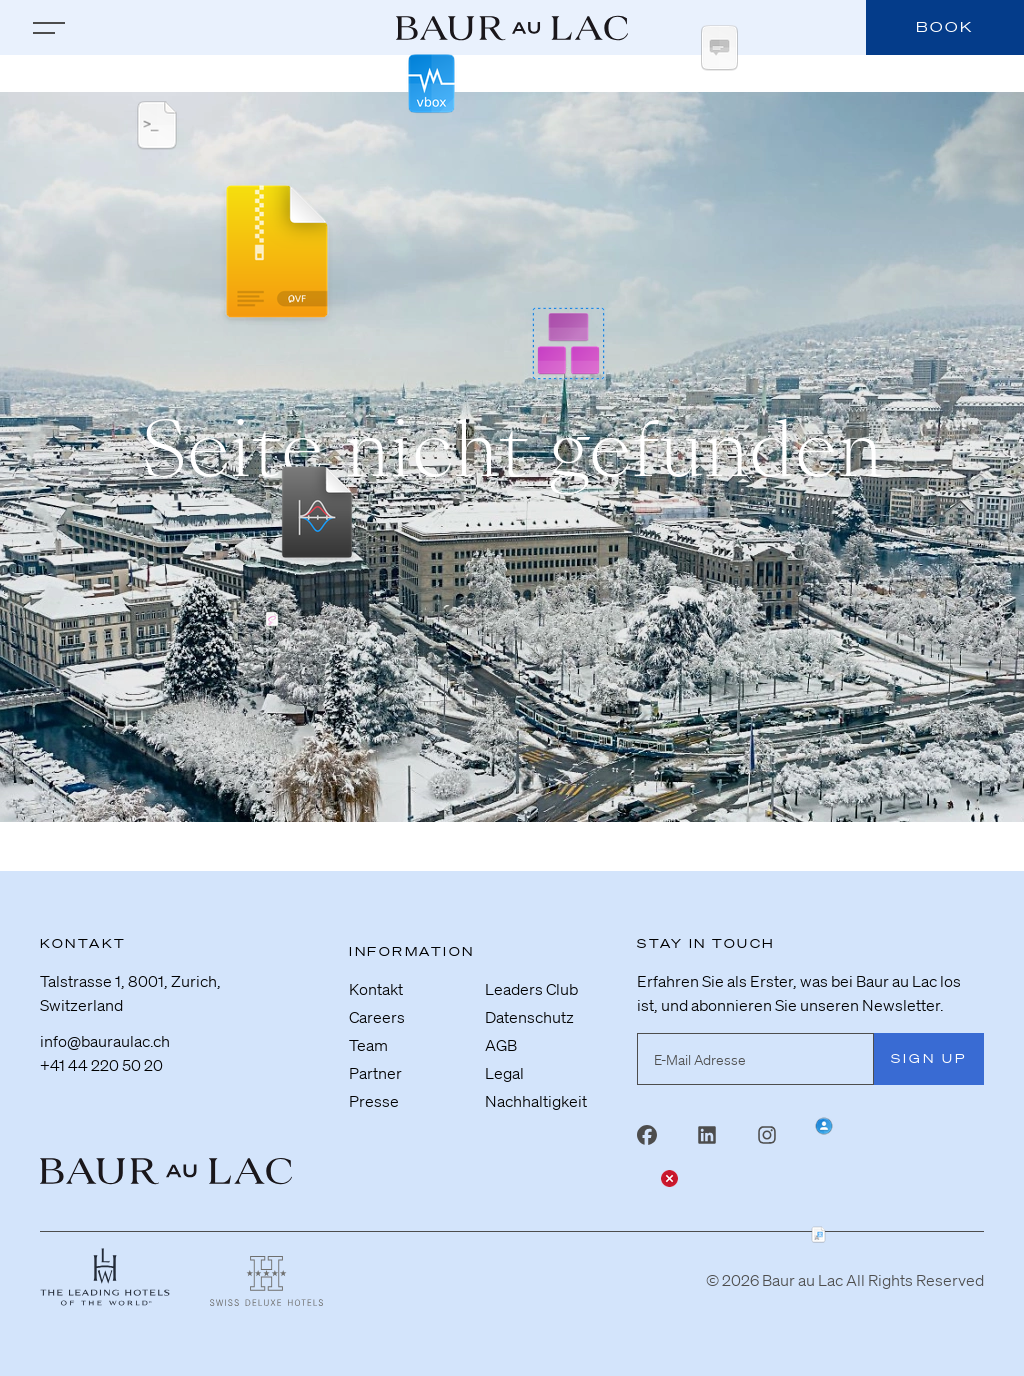  I want to click on cancel the current action, so click(669, 1178).